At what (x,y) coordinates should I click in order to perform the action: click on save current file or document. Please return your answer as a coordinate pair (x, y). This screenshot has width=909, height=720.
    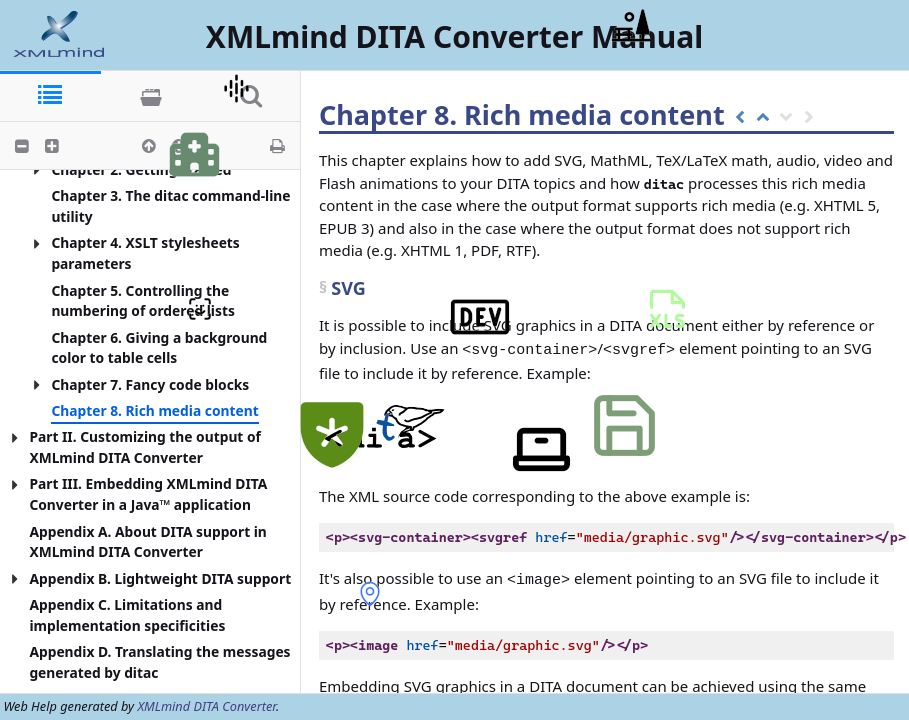
    Looking at the image, I should click on (624, 425).